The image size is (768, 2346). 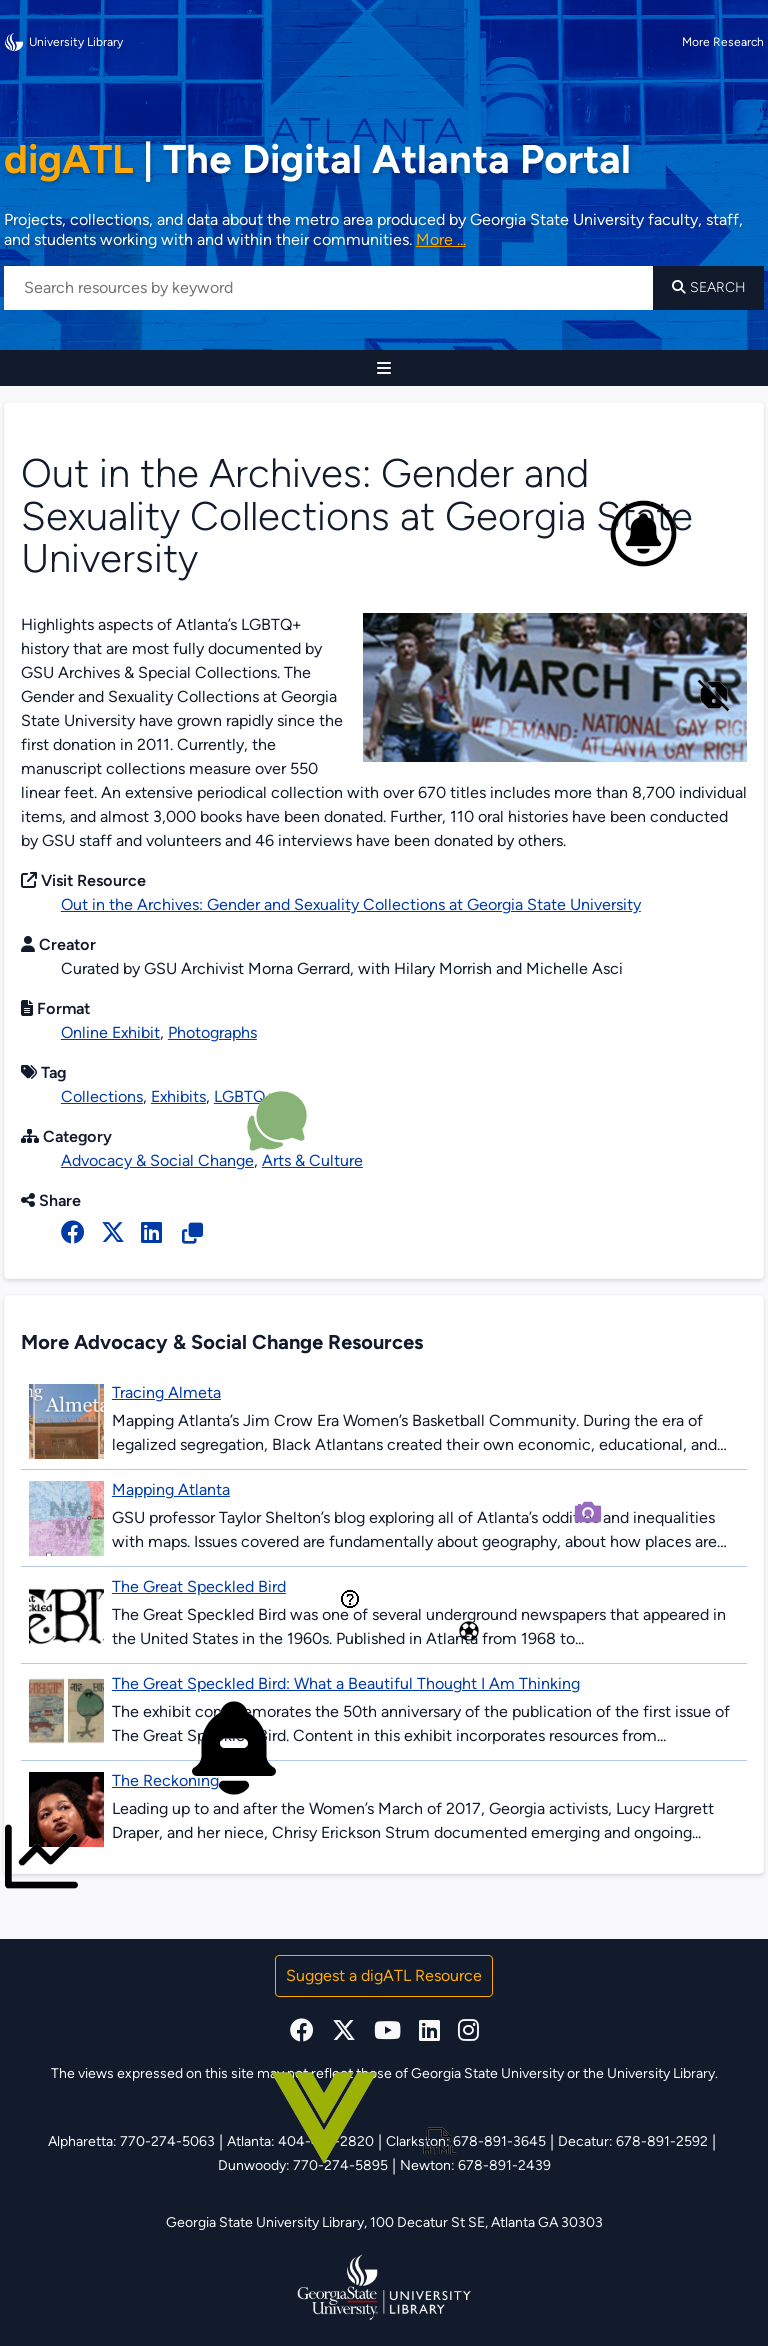 I want to click on Vue.js framework logo, so click(x=324, y=2118).